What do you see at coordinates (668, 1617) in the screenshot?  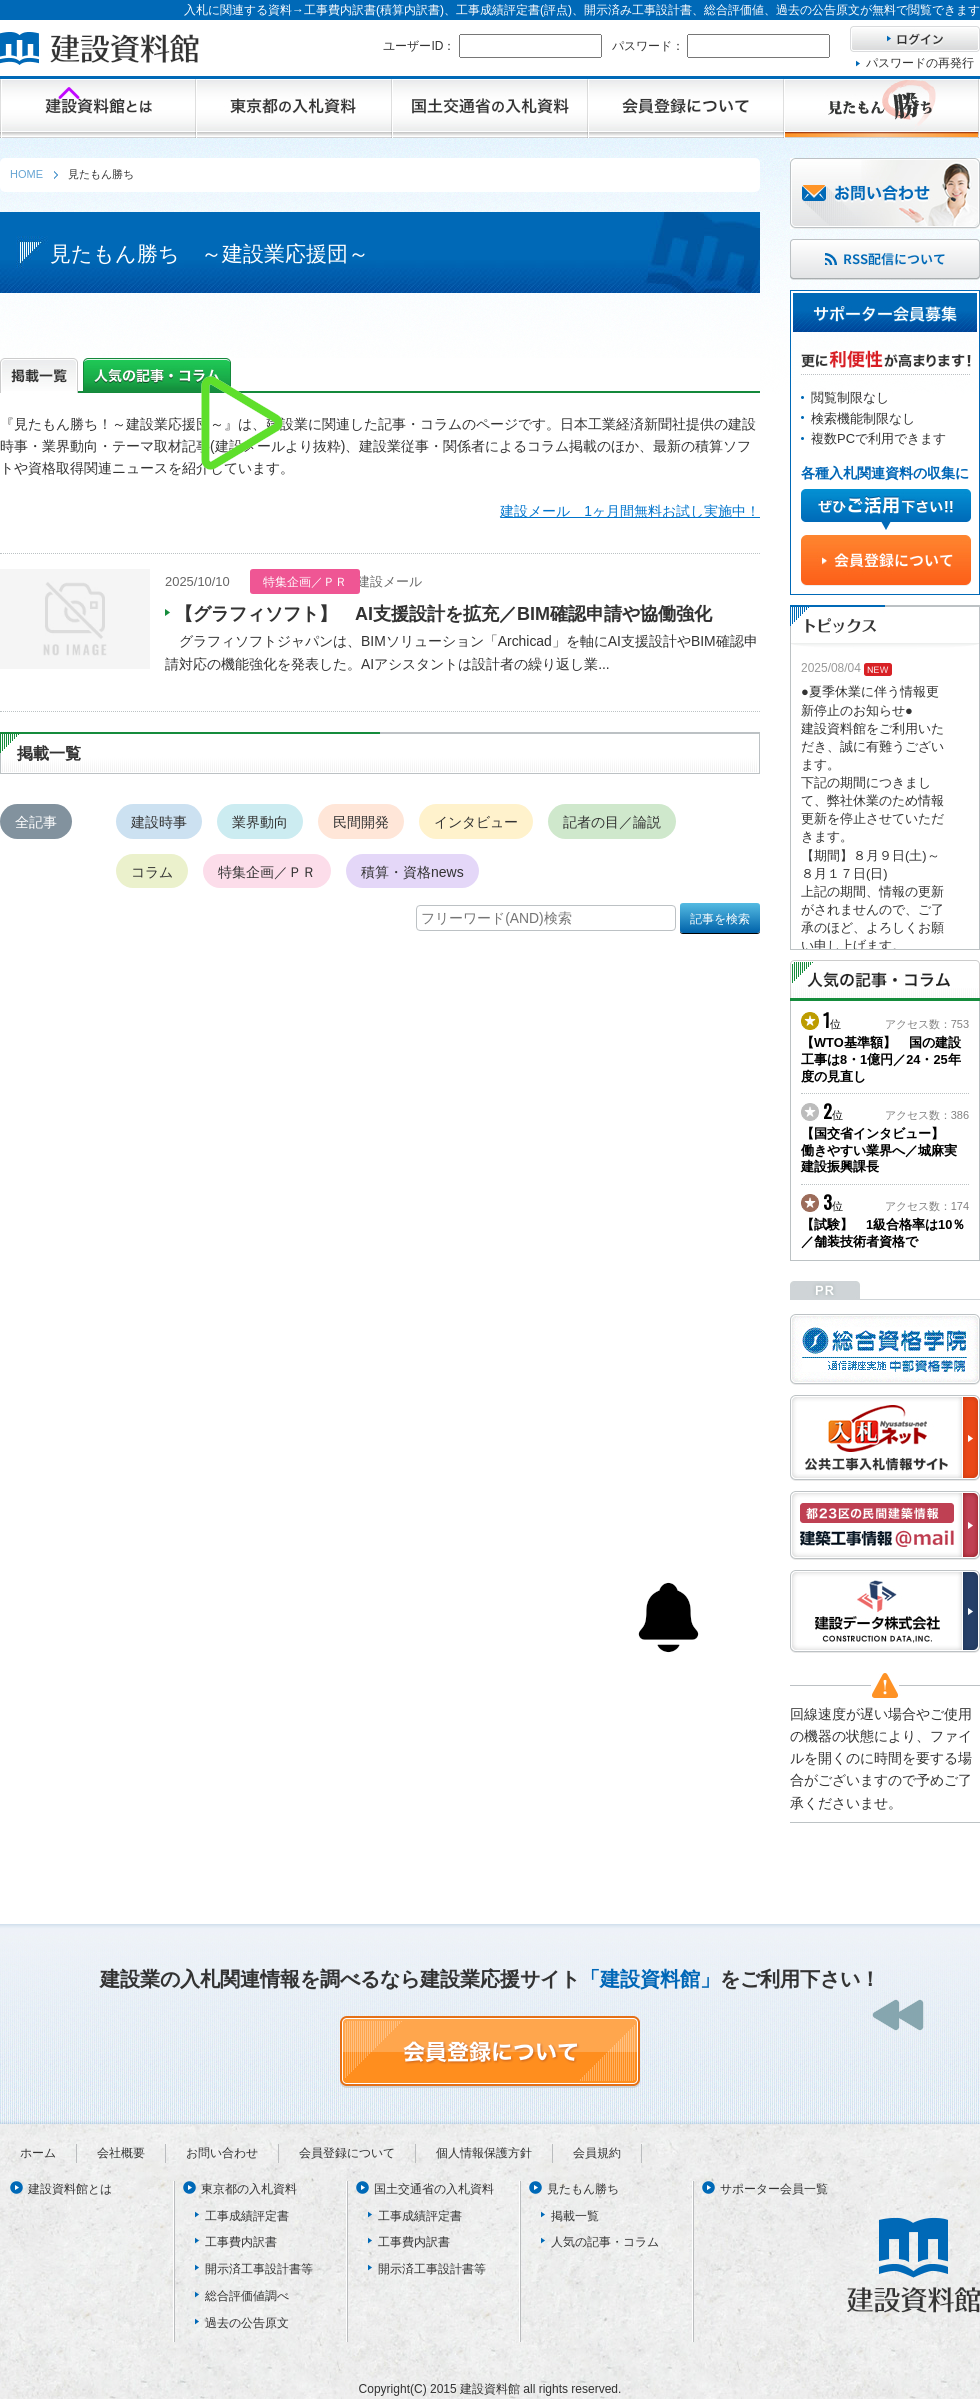 I see `view your notifications` at bounding box center [668, 1617].